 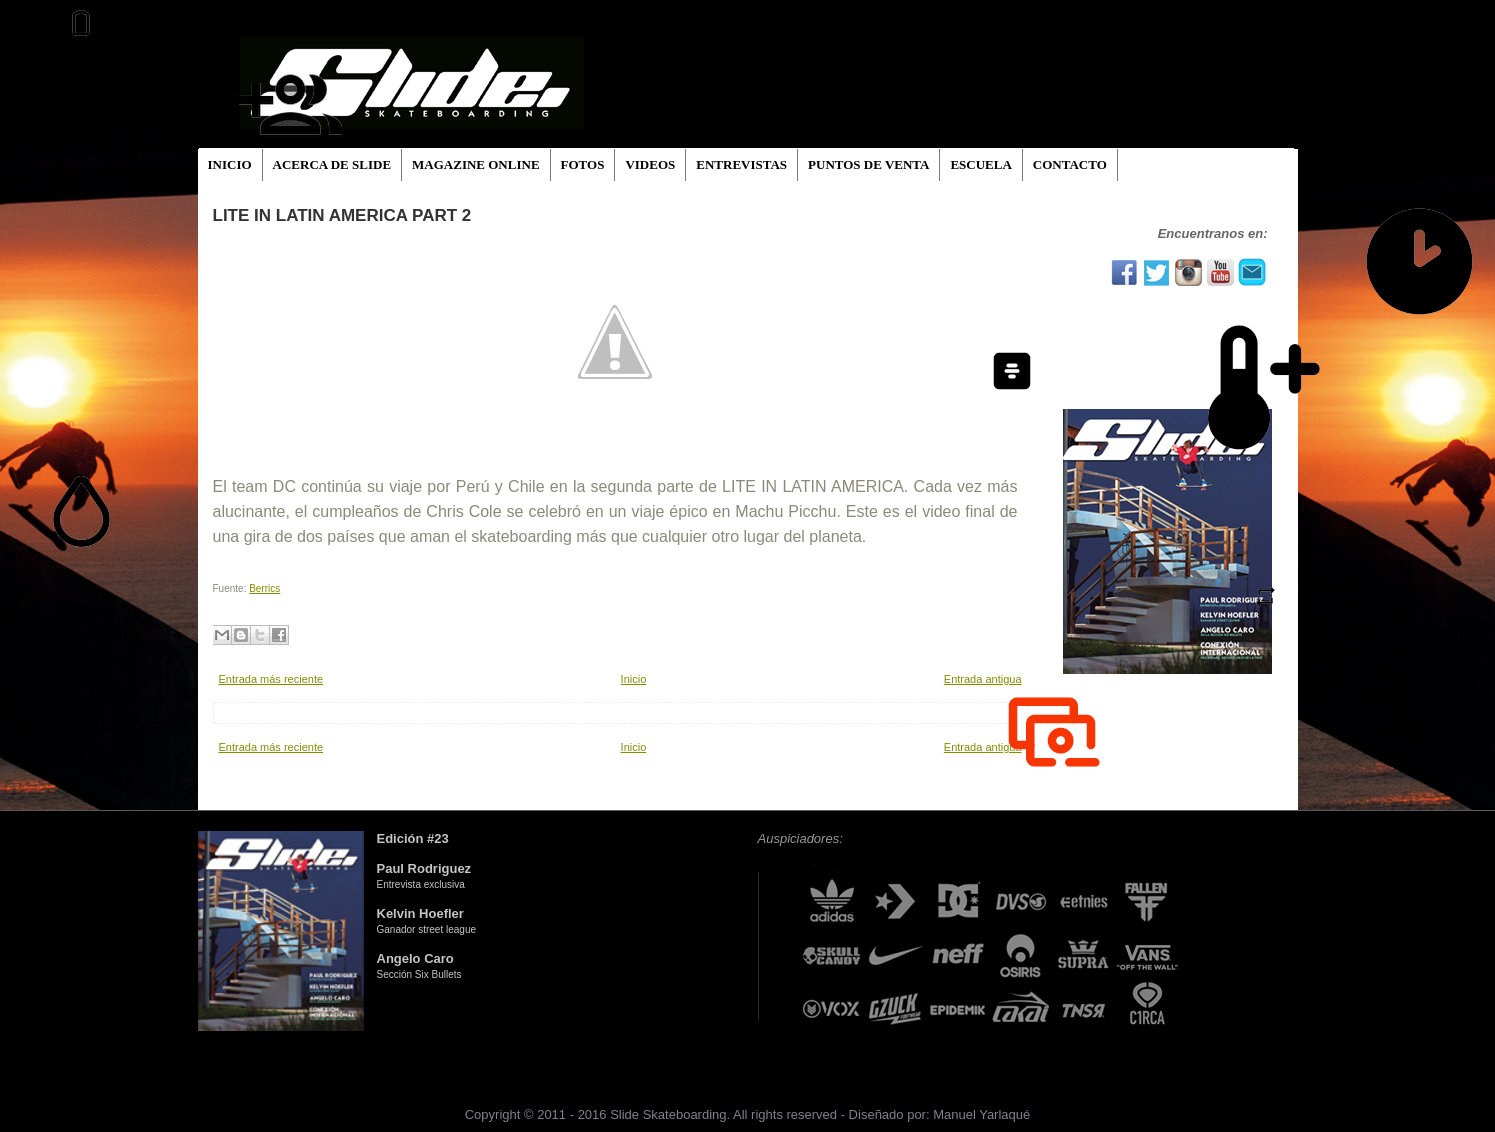 I want to click on increase temperature setting, so click(x=1251, y=387).